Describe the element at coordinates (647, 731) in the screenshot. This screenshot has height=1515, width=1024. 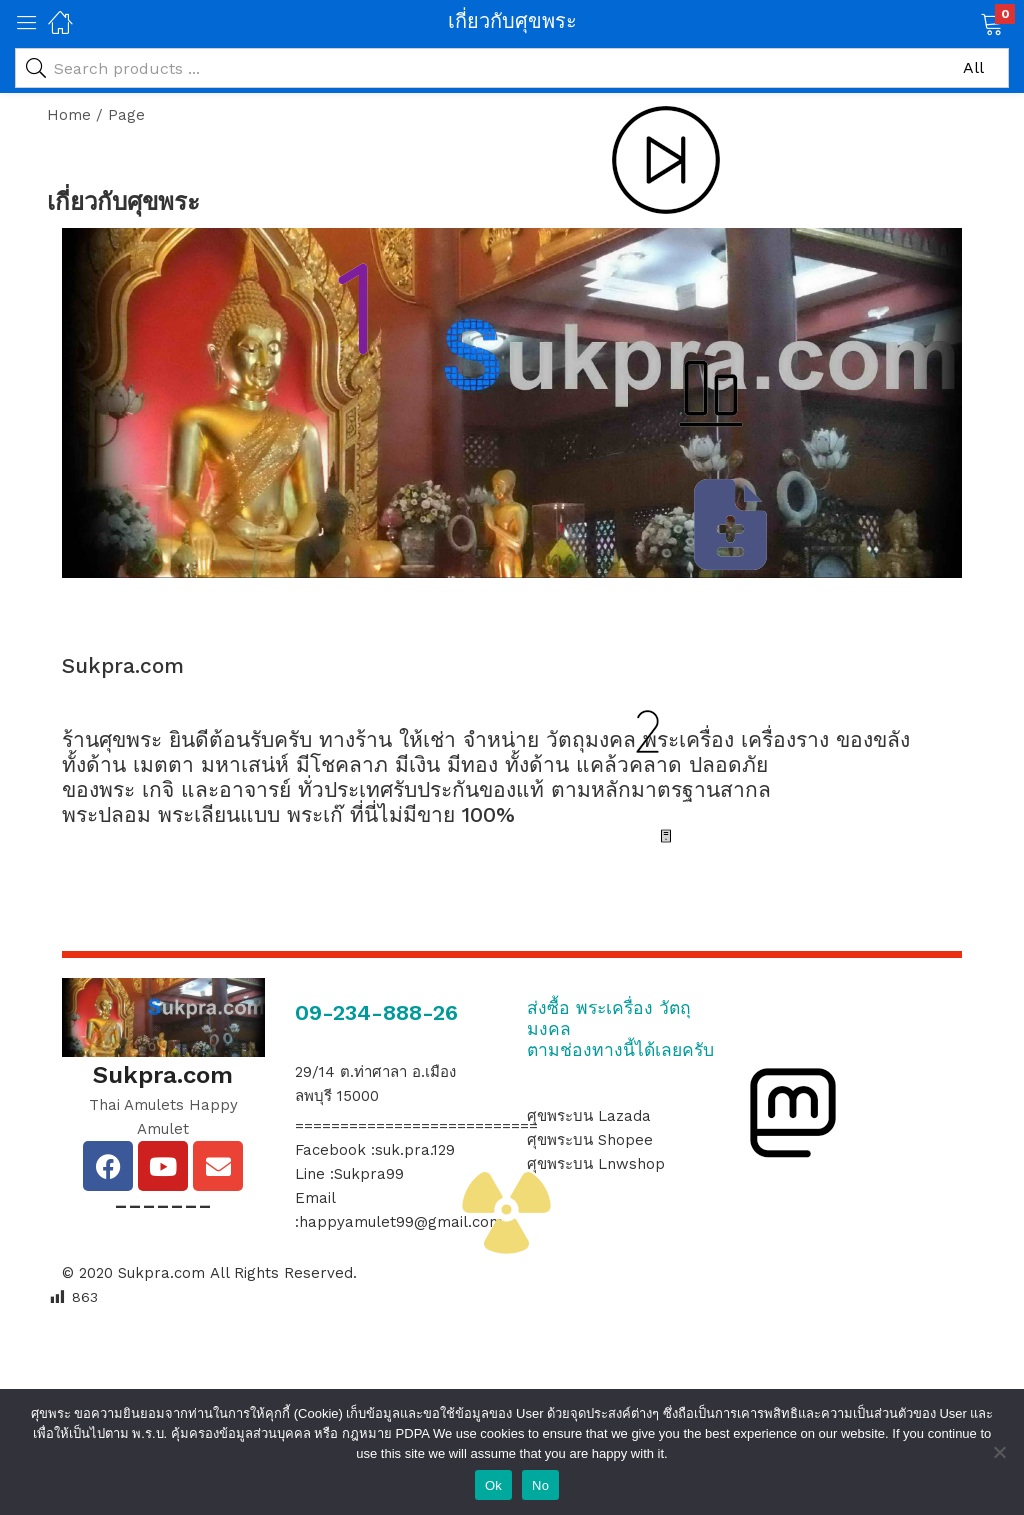
I see `indicates step two in a multi-step process` at that location.